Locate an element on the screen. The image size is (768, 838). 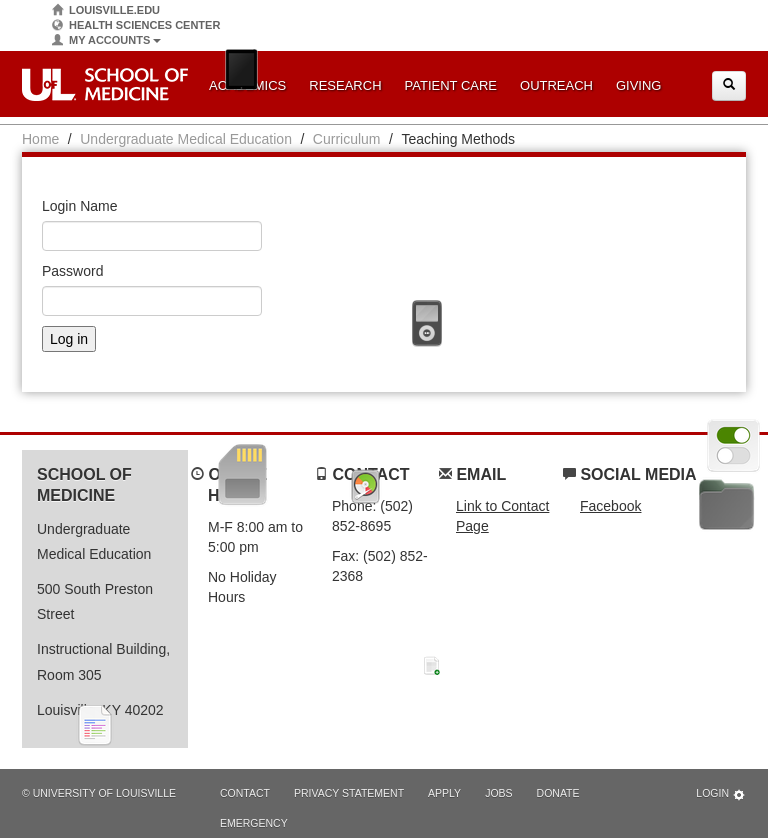
open unity tweak tool settings is located at coordinates (733, 445).